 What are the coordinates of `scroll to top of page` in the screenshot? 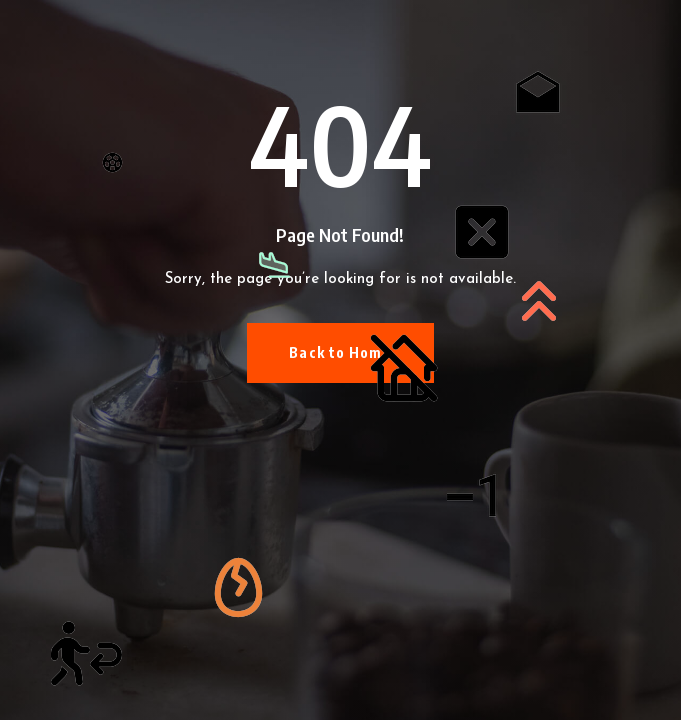 It's located at (539, 301).